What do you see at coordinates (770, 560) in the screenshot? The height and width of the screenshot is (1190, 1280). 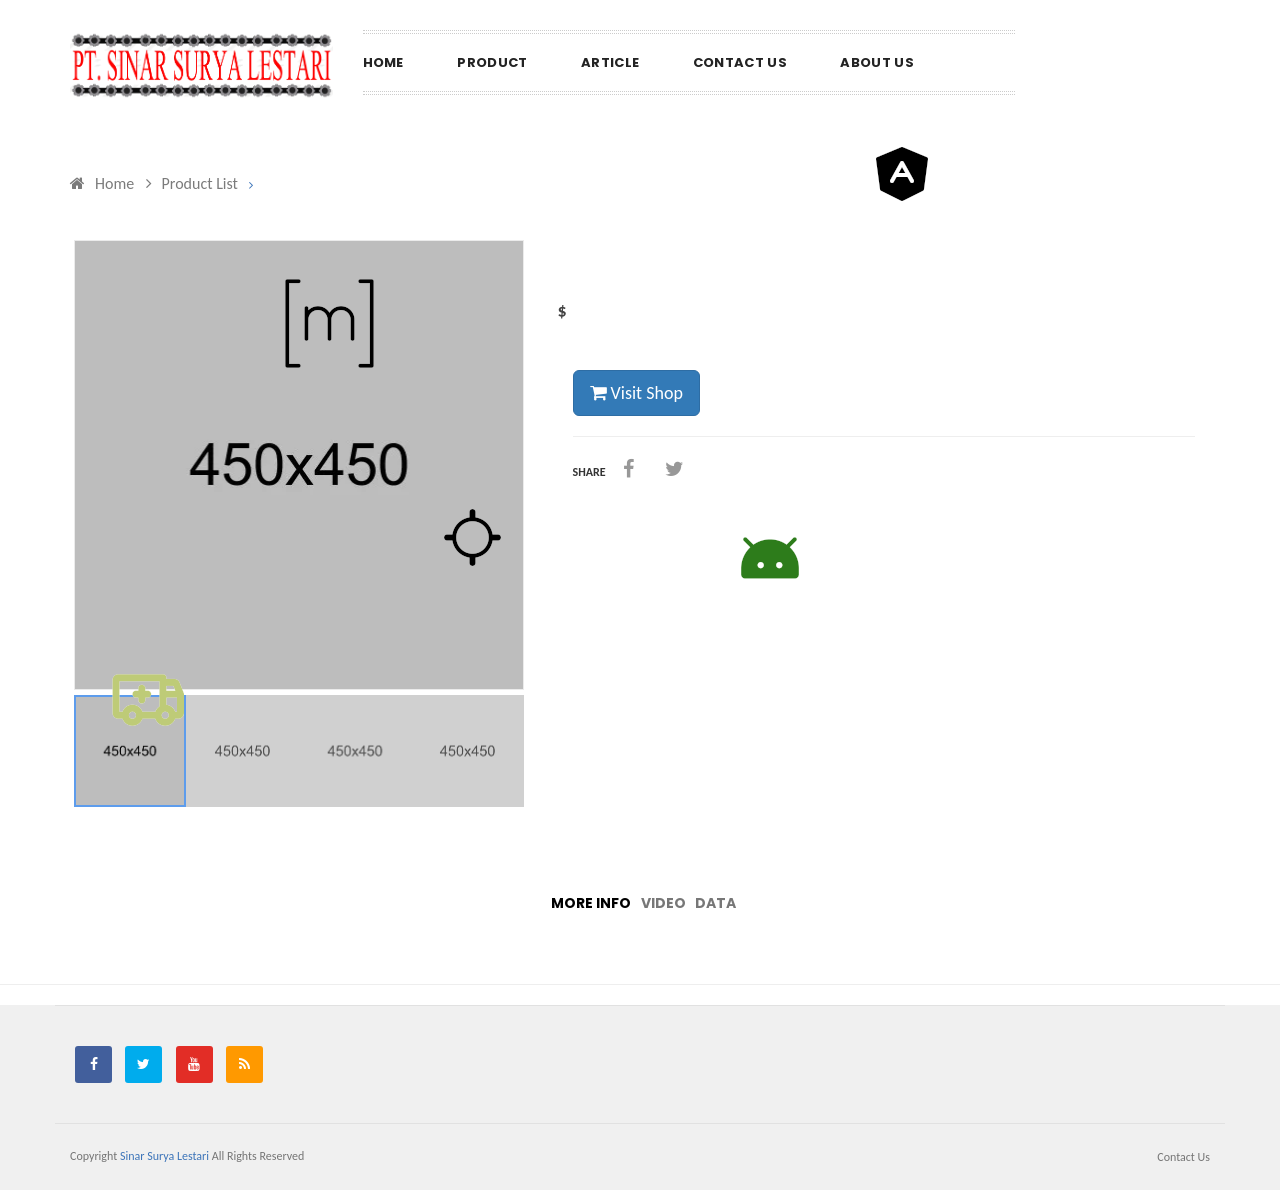 I see `android operating system indicator` at bounding box center [770, 560].